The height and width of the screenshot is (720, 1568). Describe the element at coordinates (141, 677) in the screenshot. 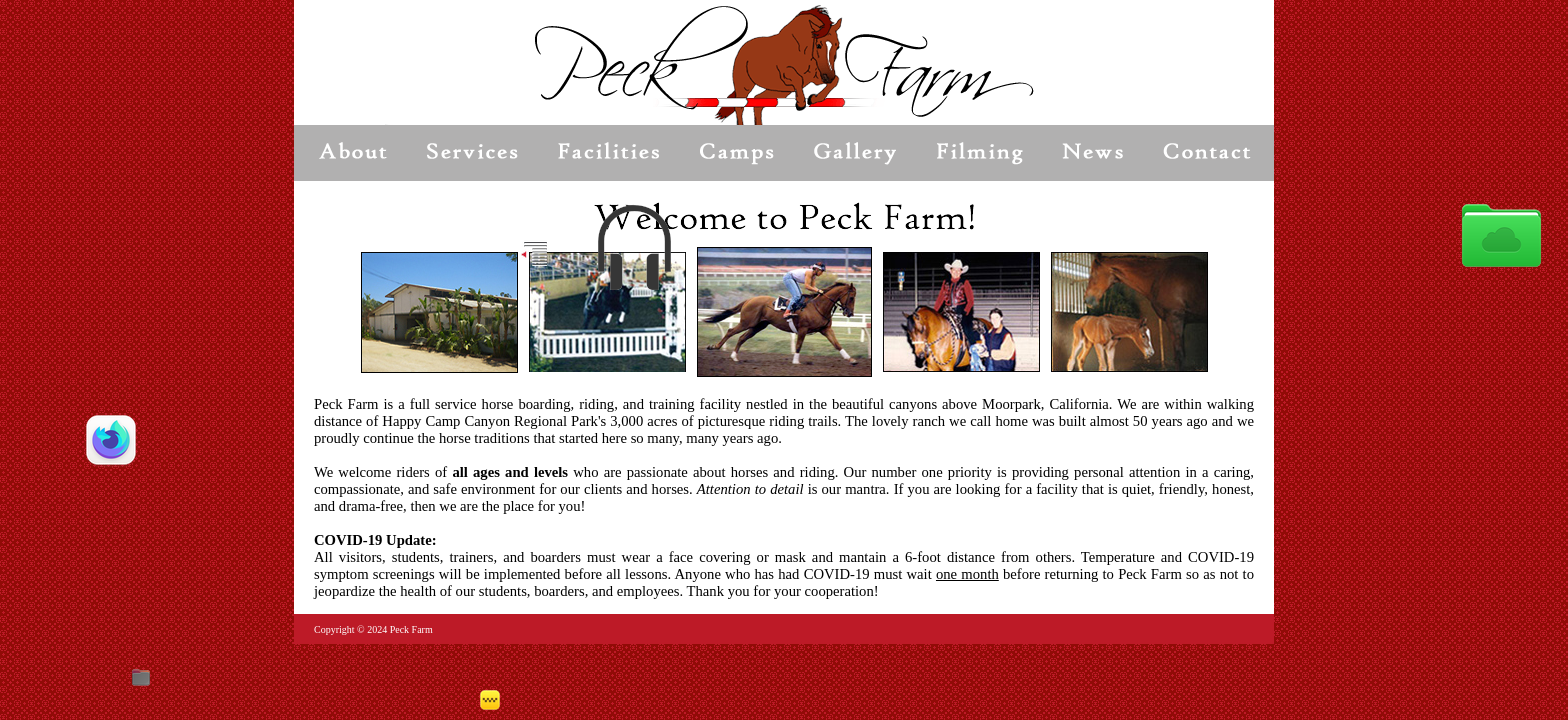

I see `open file folder` at that location.